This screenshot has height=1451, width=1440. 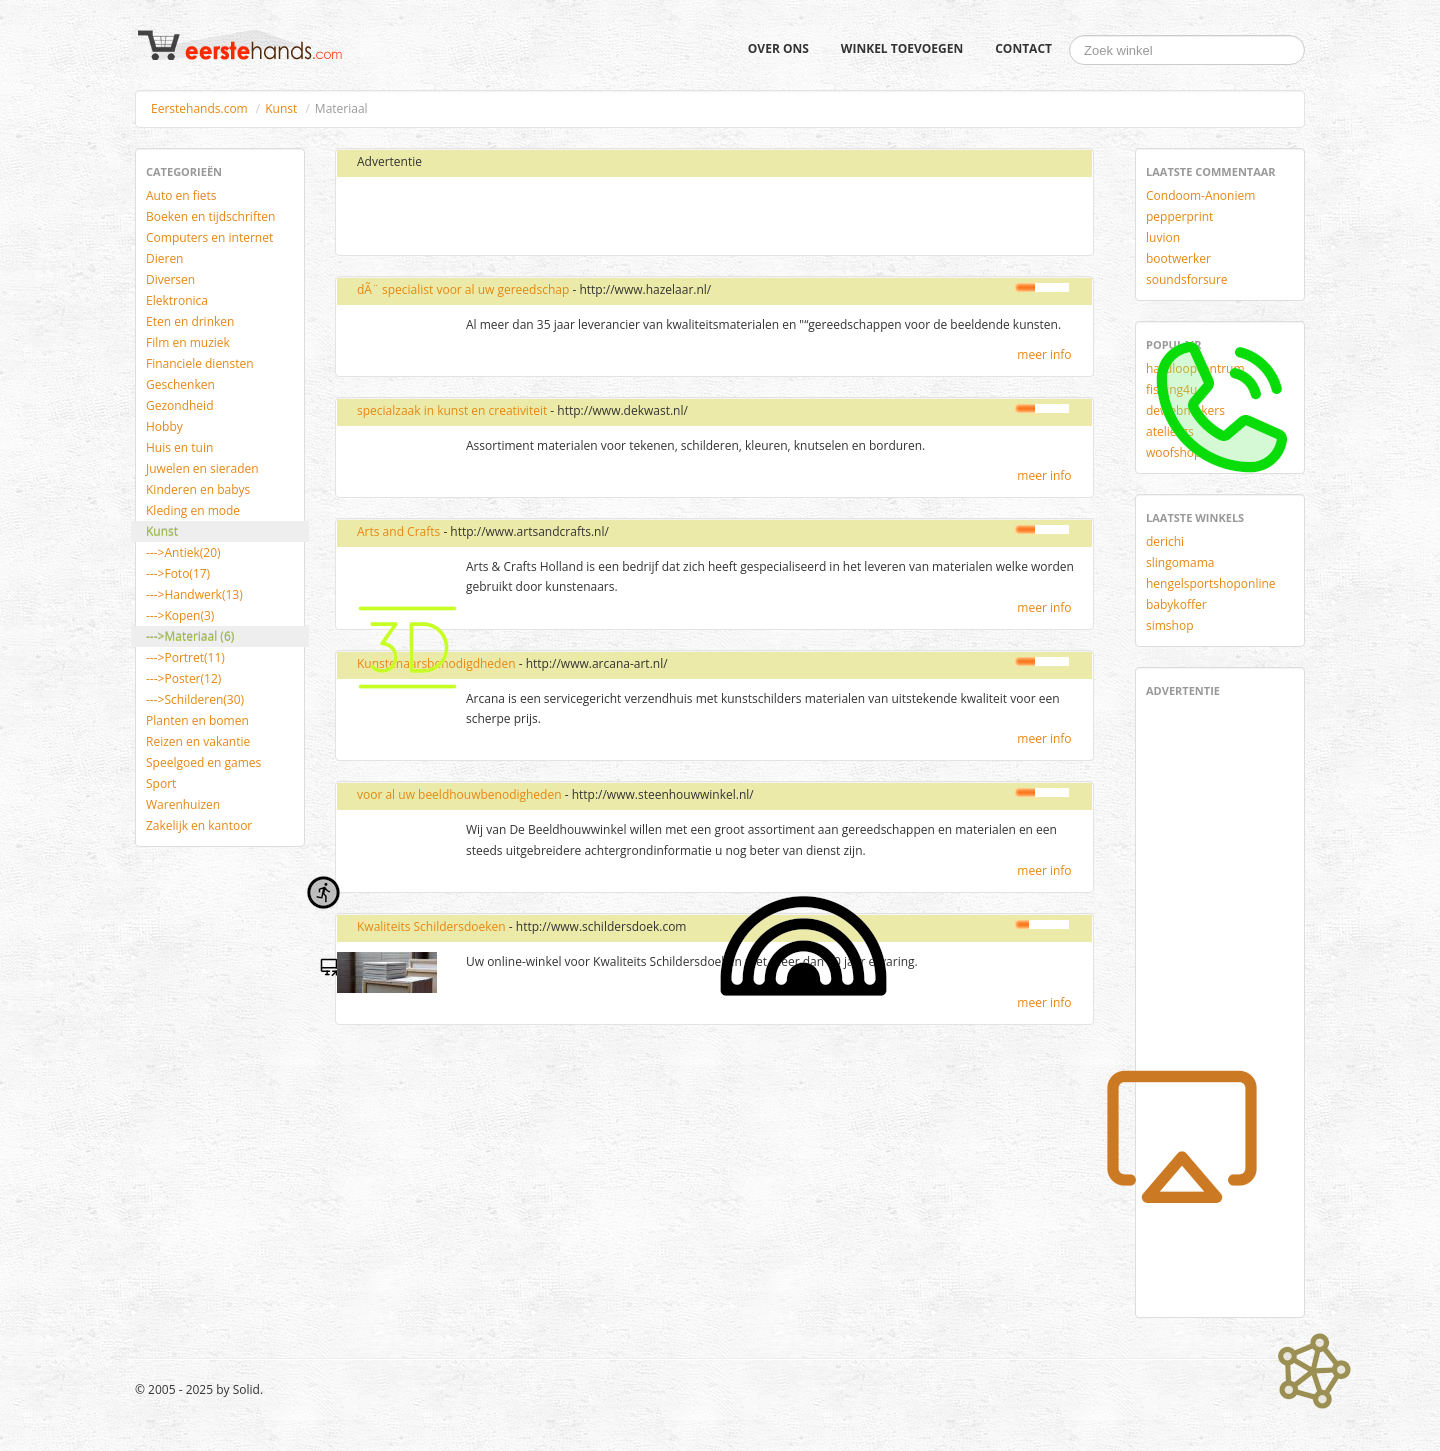 What do you see at coordinates (407, 647) in the screenshot?
I see `toggle 3D view mode` at bounding box center [407, 647].